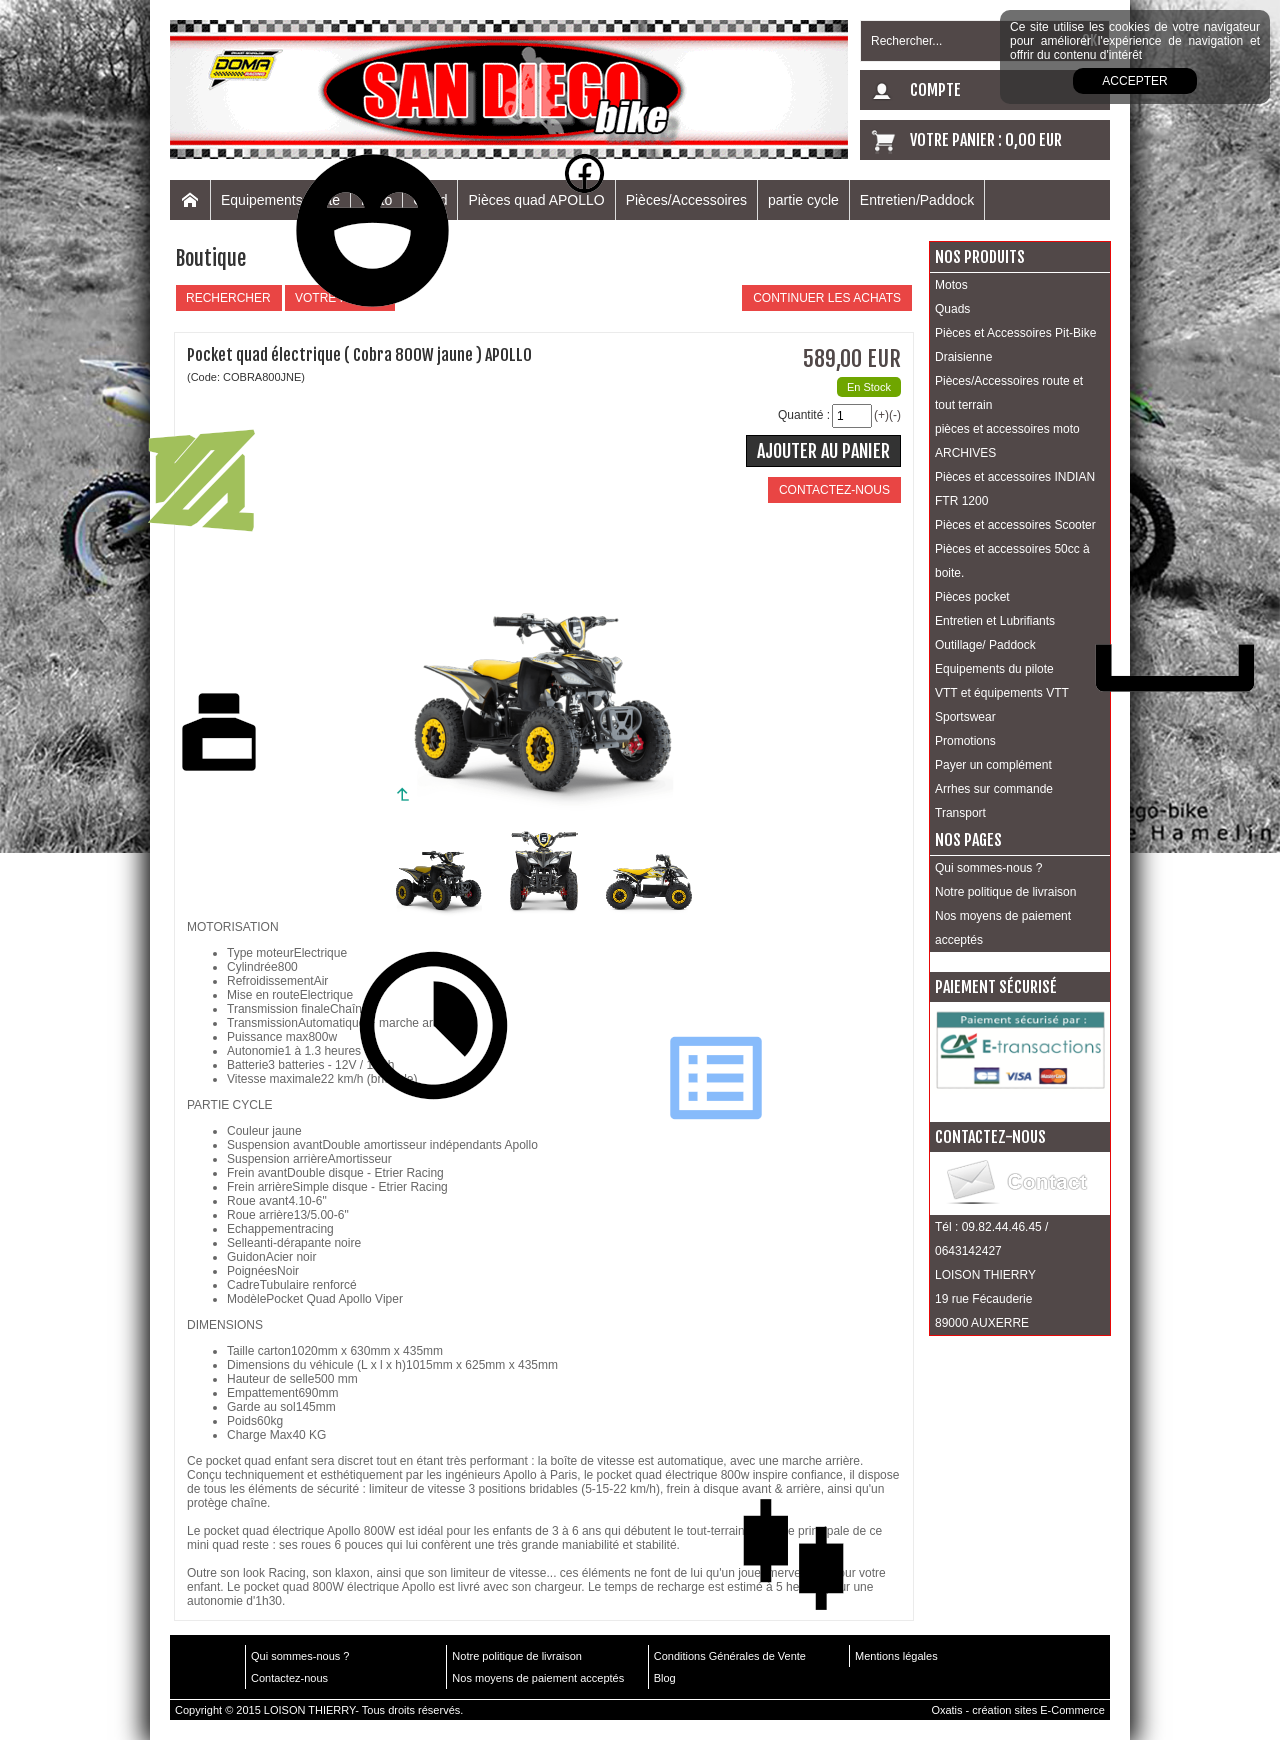 This screenshot has width=1280, height=1740. What do you see at coordinates (403, 795) in the screenshot?
I see `navigate back and up one level` at bounding box center [403, 795].